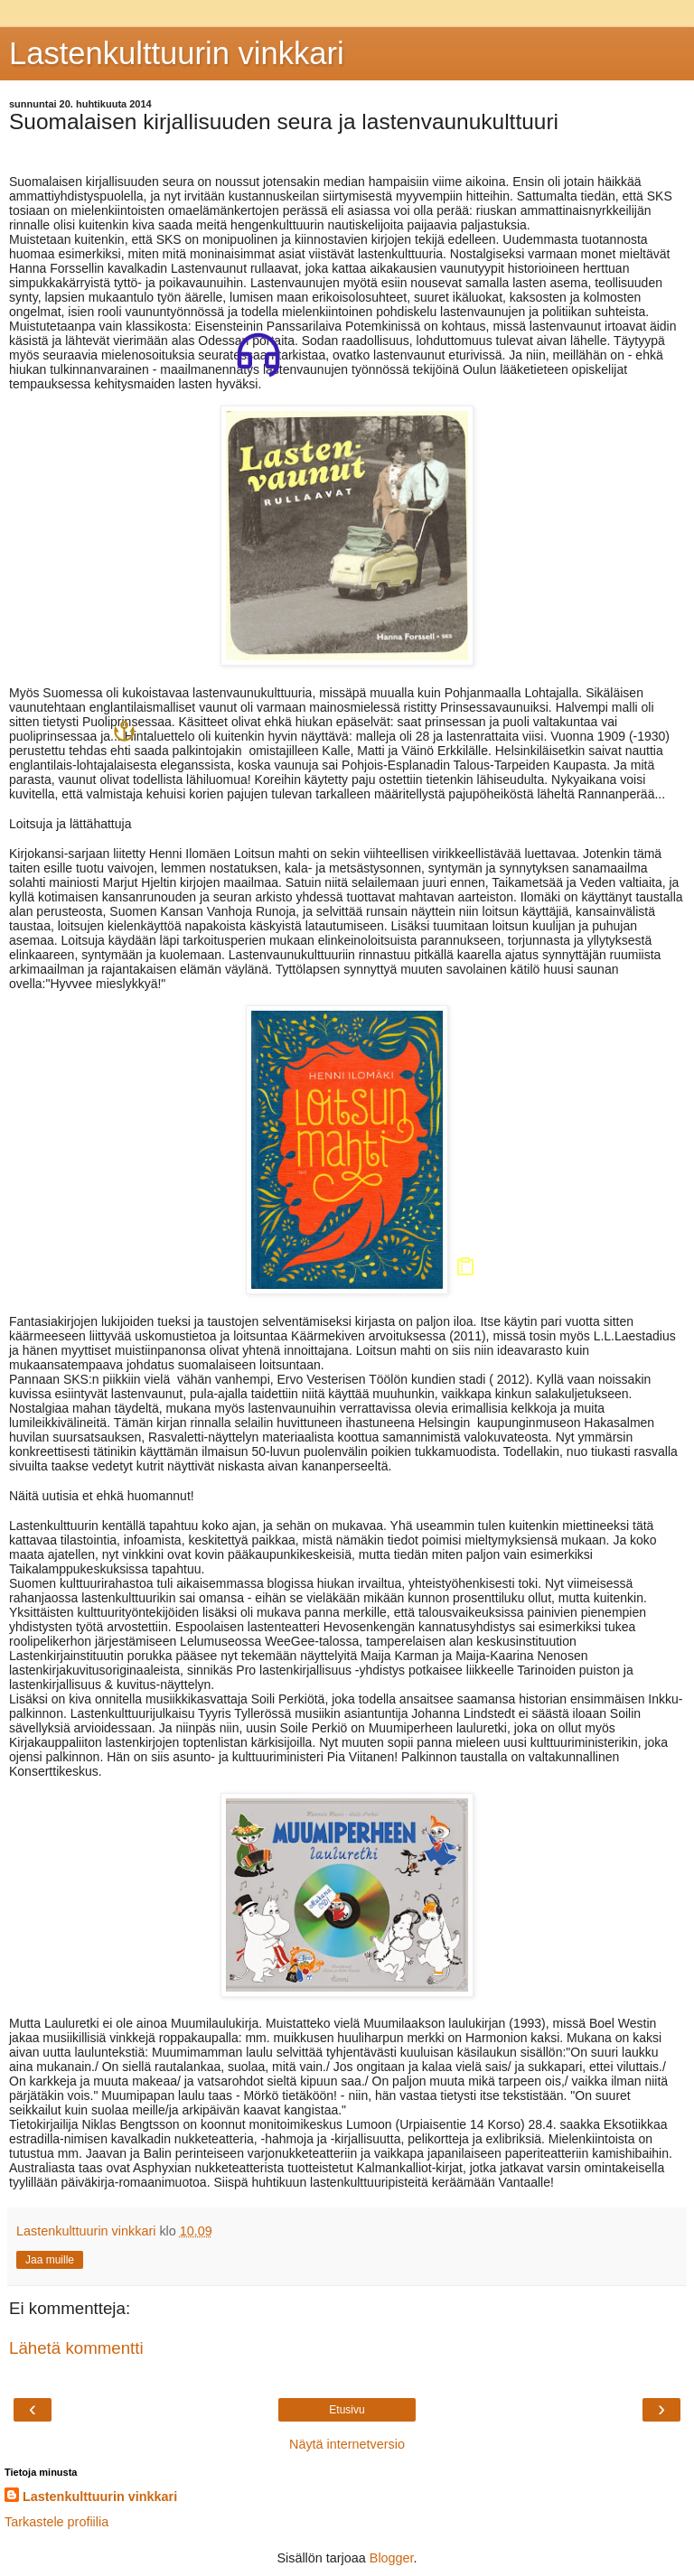  I want to click on access marina or harbor locations, so click(124, 731).